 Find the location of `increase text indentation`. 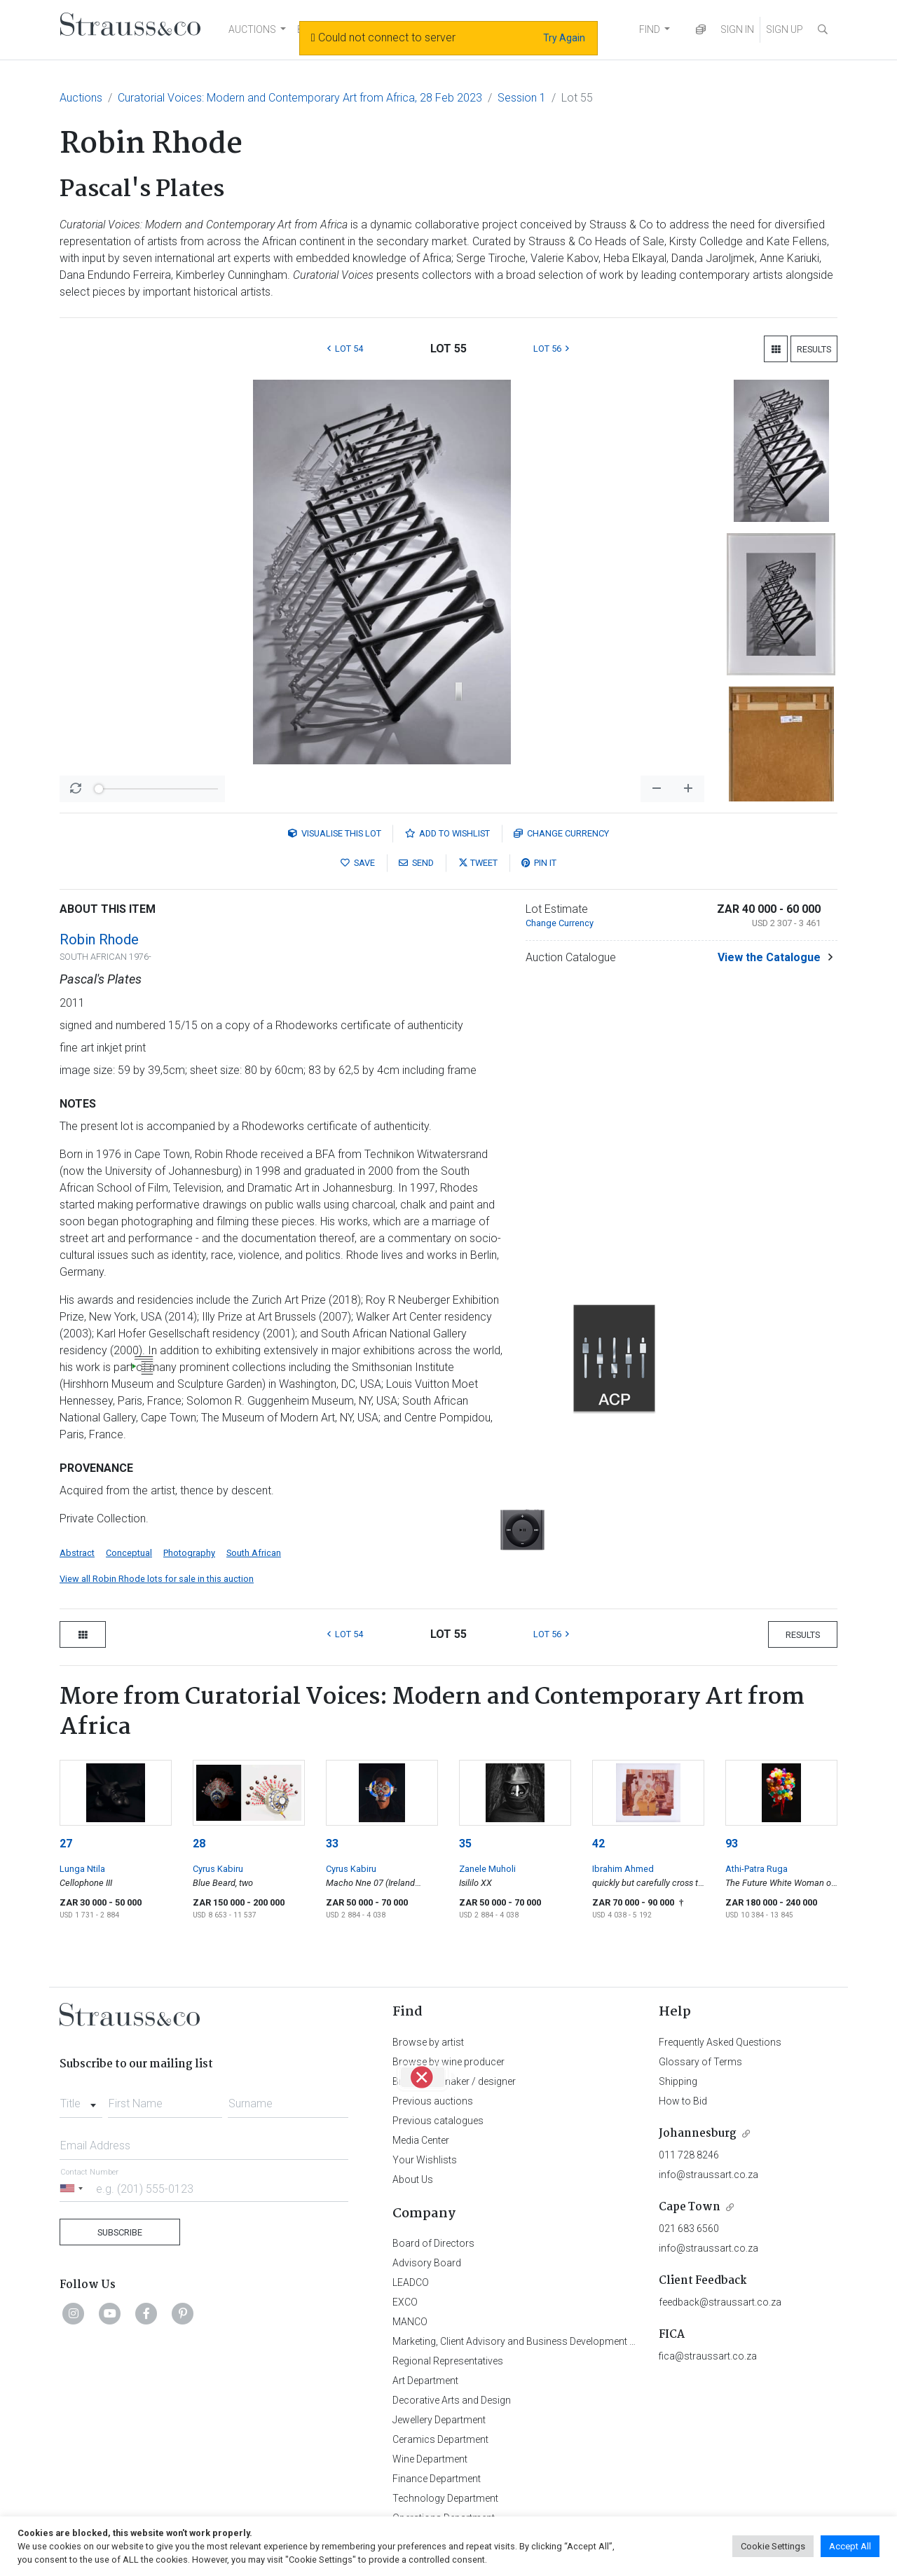

increase text indentation is located at coordinates (143, 1365).